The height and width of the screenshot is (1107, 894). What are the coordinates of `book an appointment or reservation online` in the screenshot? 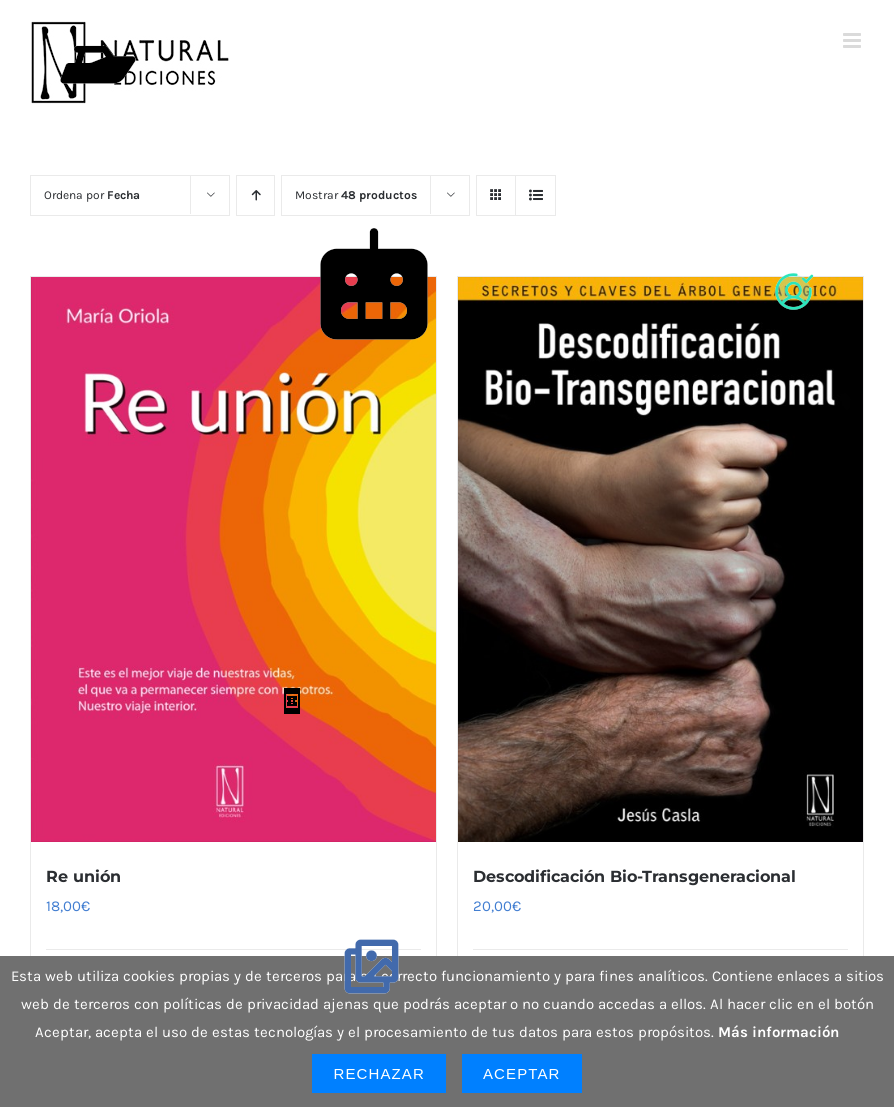 It's located at (292, 701).